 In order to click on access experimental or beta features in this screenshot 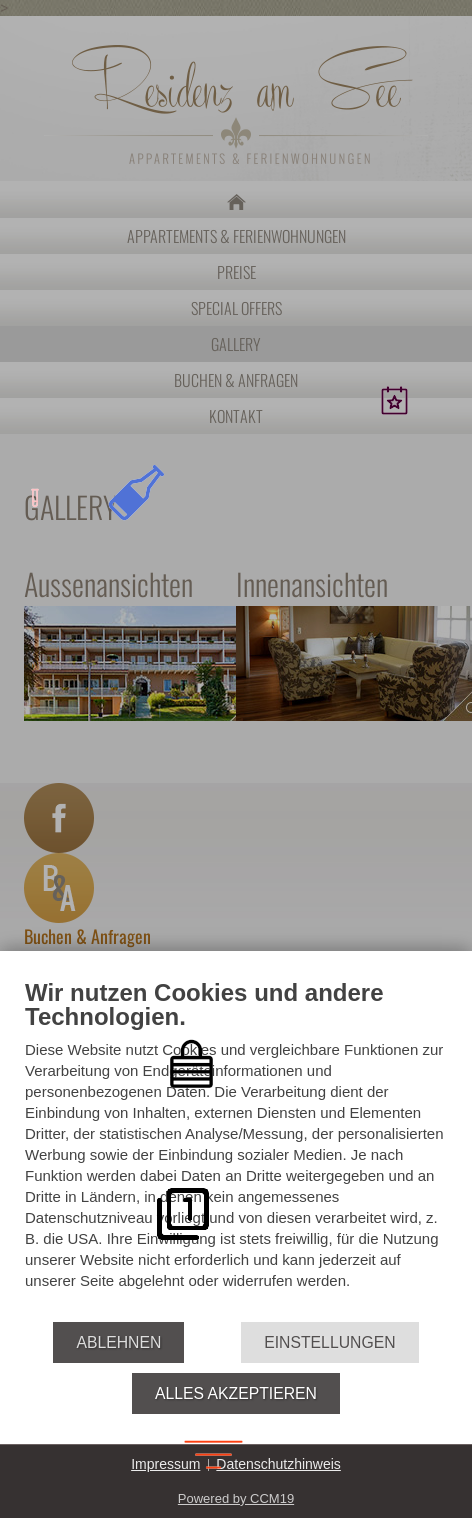, I will do `click(35, 498)`.